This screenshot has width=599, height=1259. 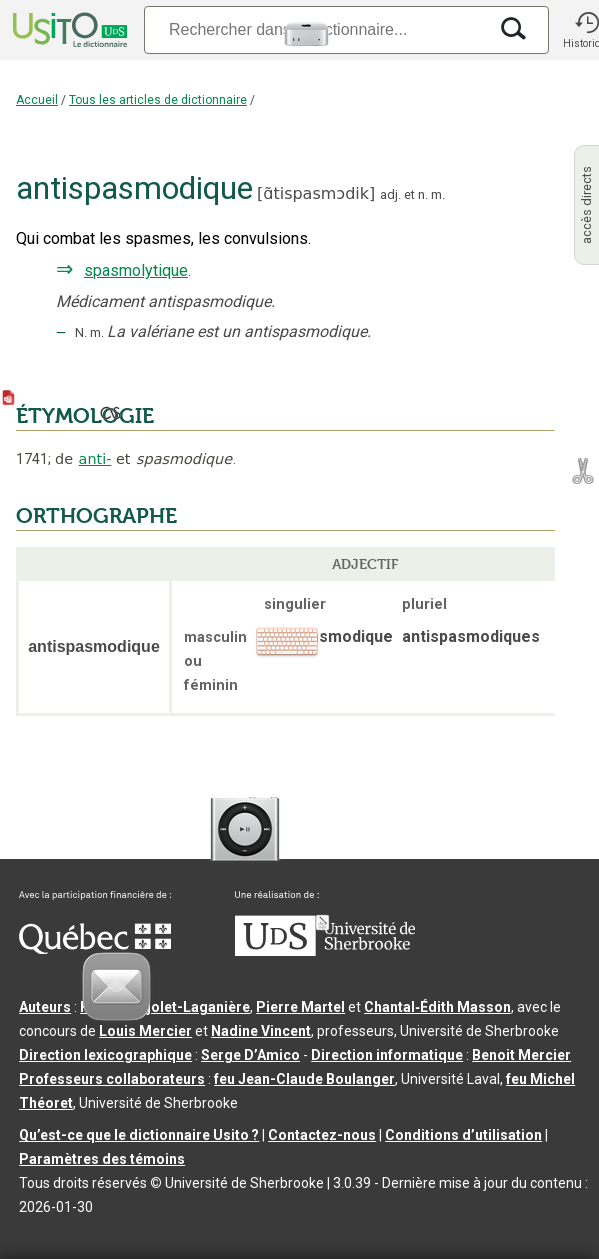 What do you see at coordinates (583, 471) in the screenshot?
I see `cut selected content to clipboard` at bounding box center [583, 471].